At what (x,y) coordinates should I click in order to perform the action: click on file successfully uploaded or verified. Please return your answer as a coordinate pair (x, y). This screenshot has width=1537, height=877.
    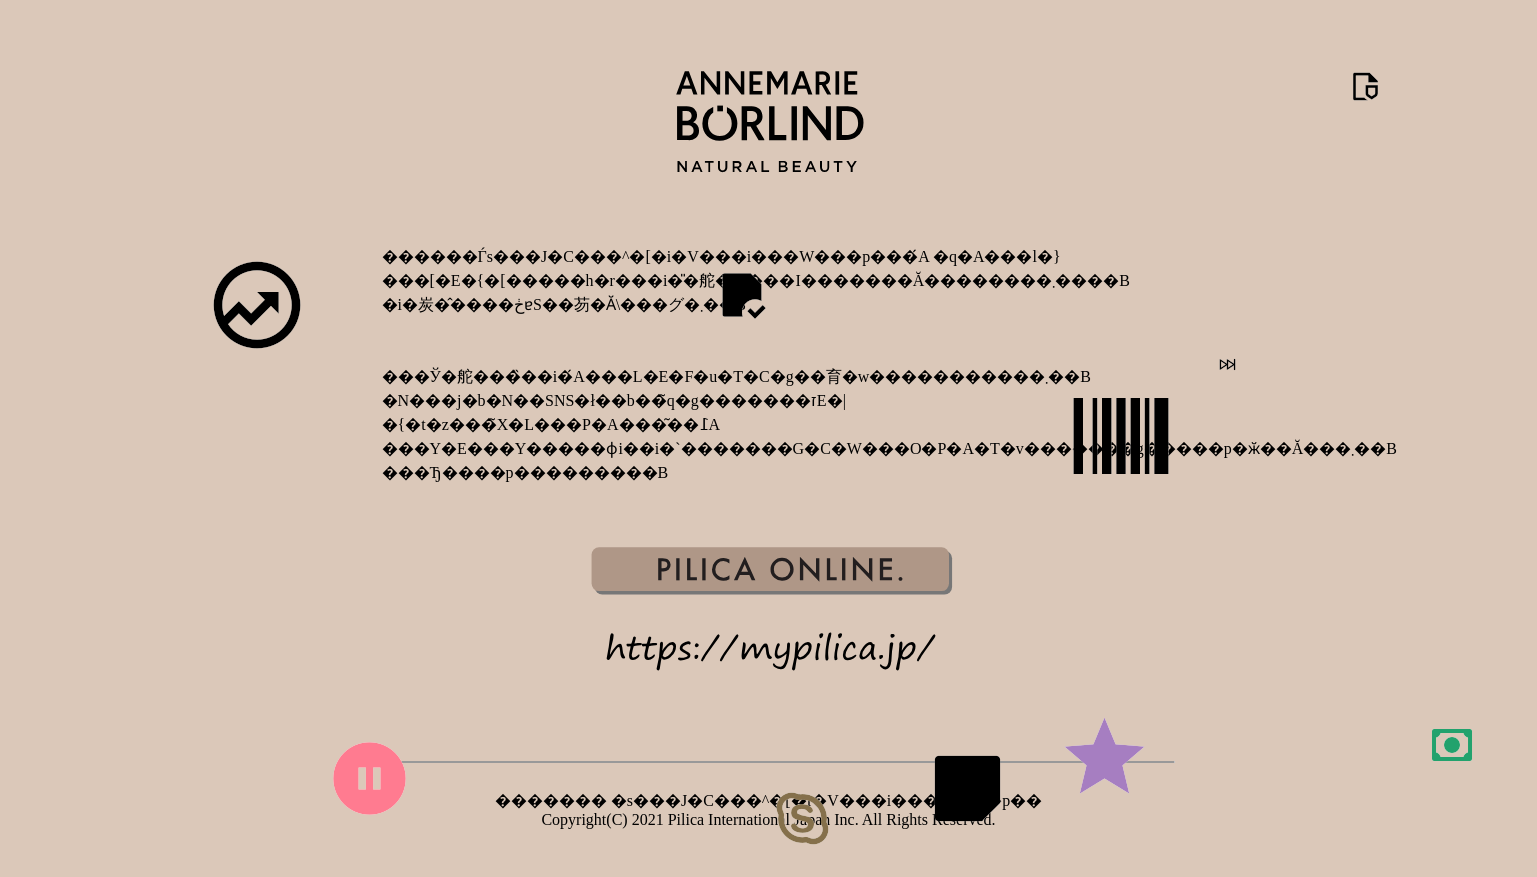
    Looking at the image, I should click on (742, 295).